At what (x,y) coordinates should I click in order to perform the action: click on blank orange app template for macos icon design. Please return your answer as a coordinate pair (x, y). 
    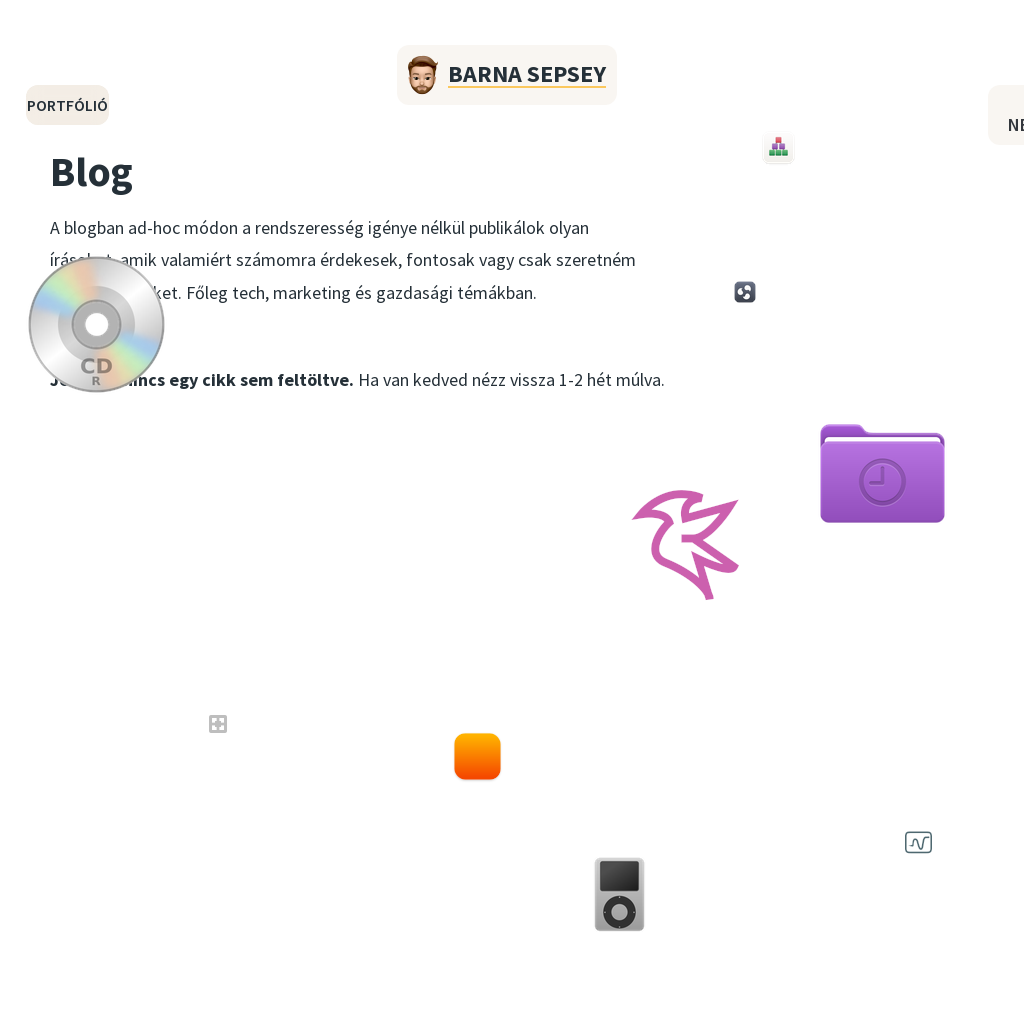
    Looking at the image, I should click on (477, 756).